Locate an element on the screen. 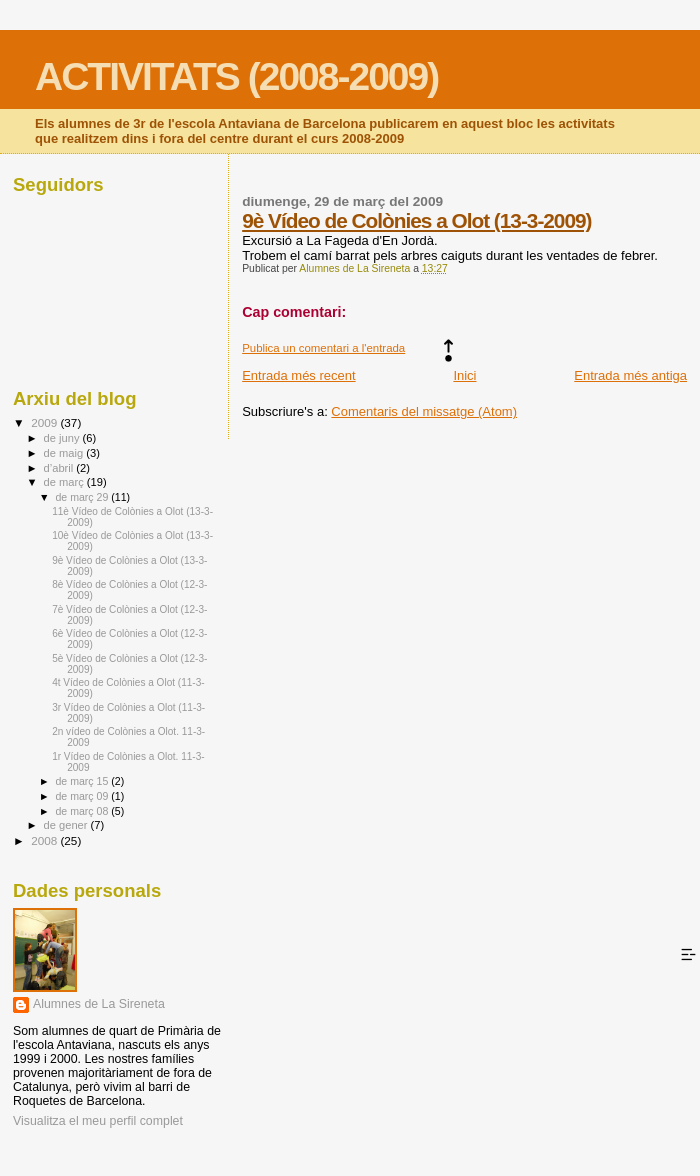 This screenshot has width=700, height=1176. move item up in a list is located at coordinates (448, 350).